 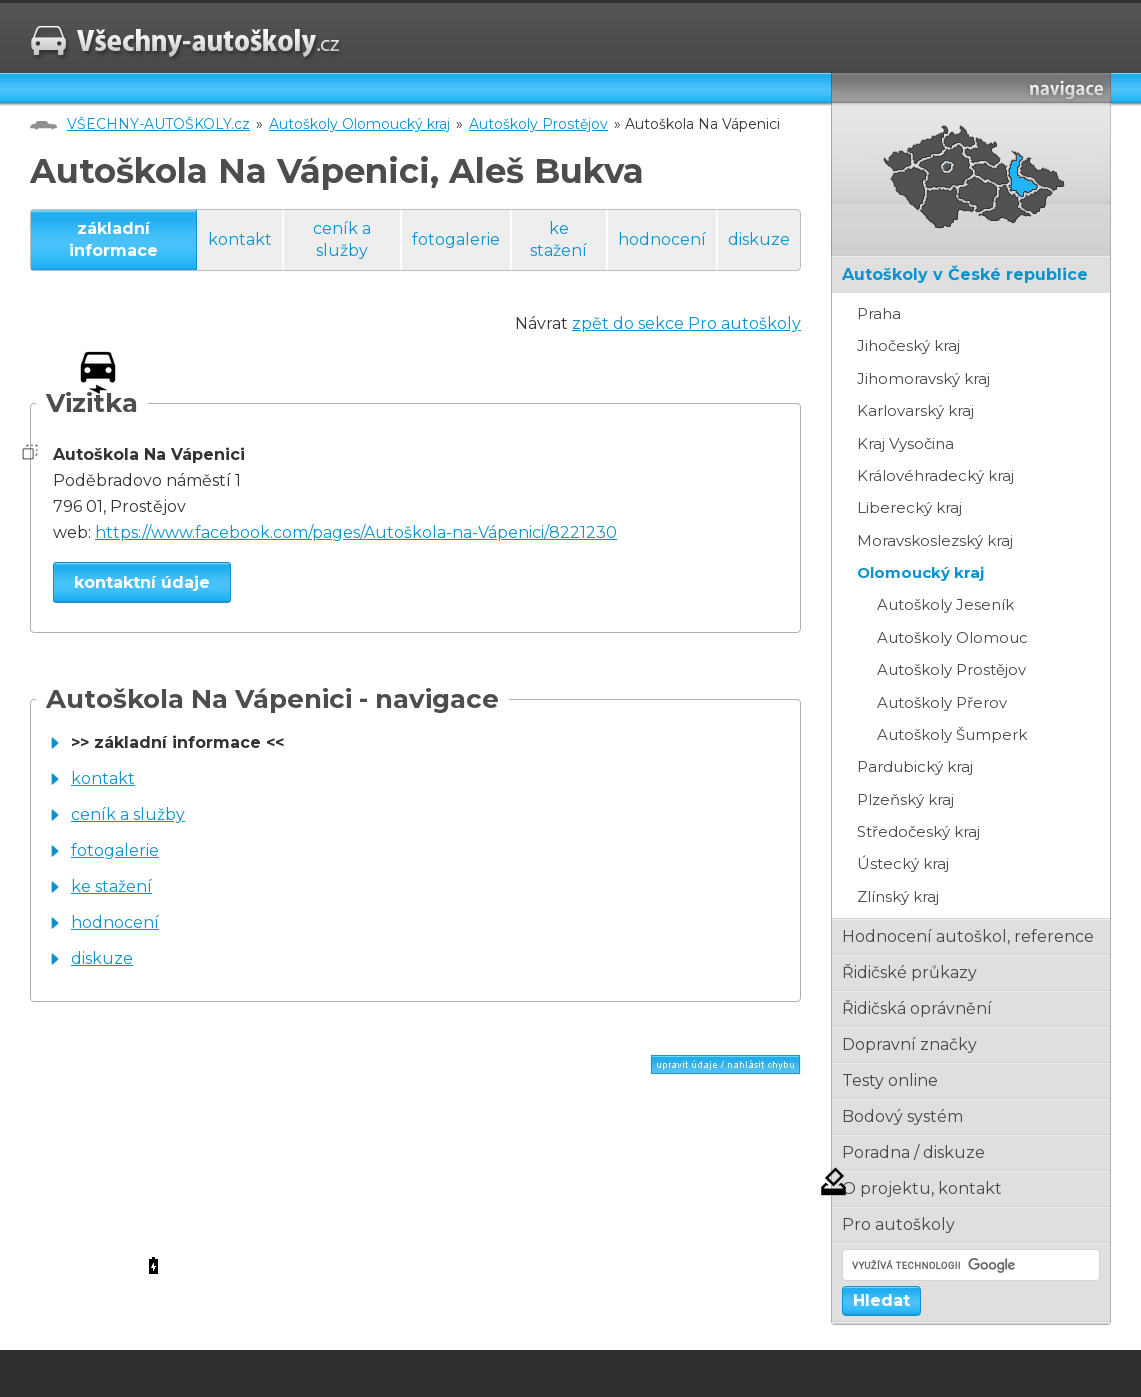 What do you see at coordinates (30, 452) in the screenshot?
I see `send selected element to background layer` at bounding box center [30, 452].